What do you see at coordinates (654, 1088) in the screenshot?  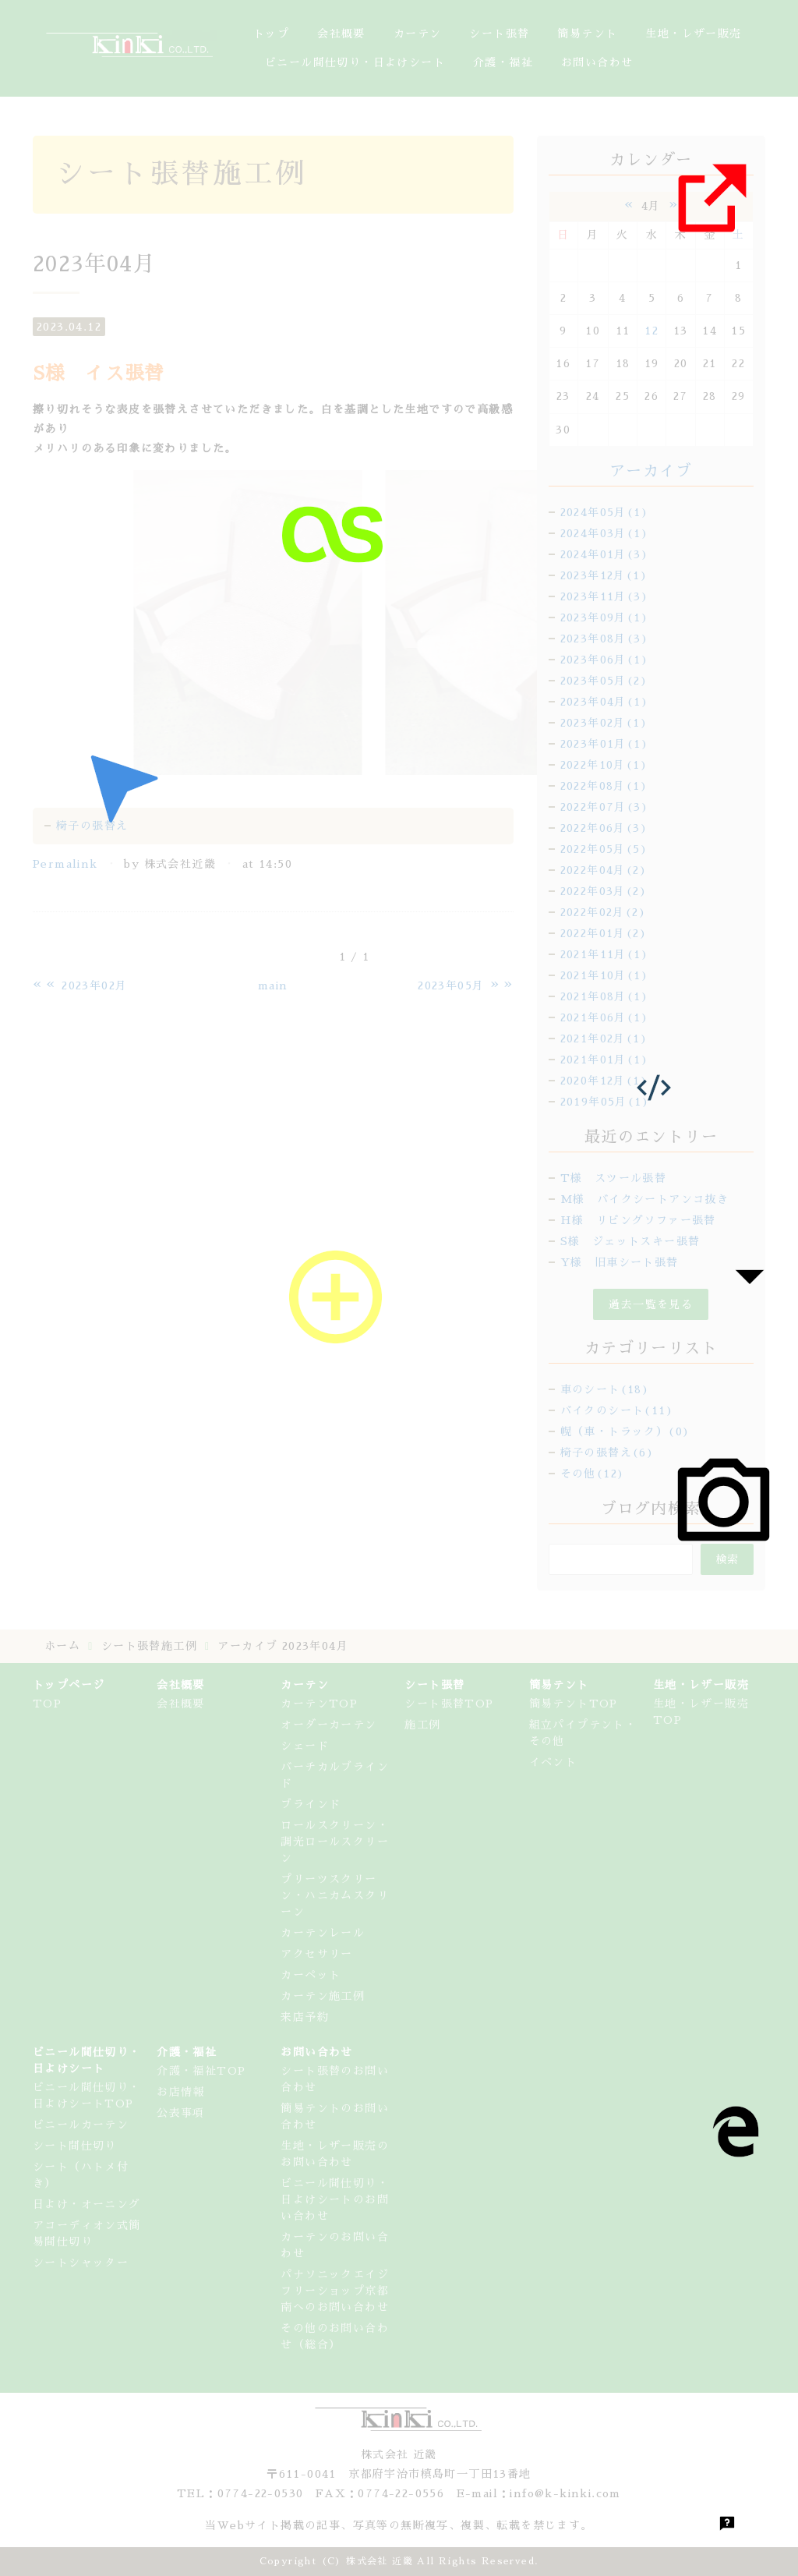 I see `view or edit source code` at bounding box center [654, 1088].